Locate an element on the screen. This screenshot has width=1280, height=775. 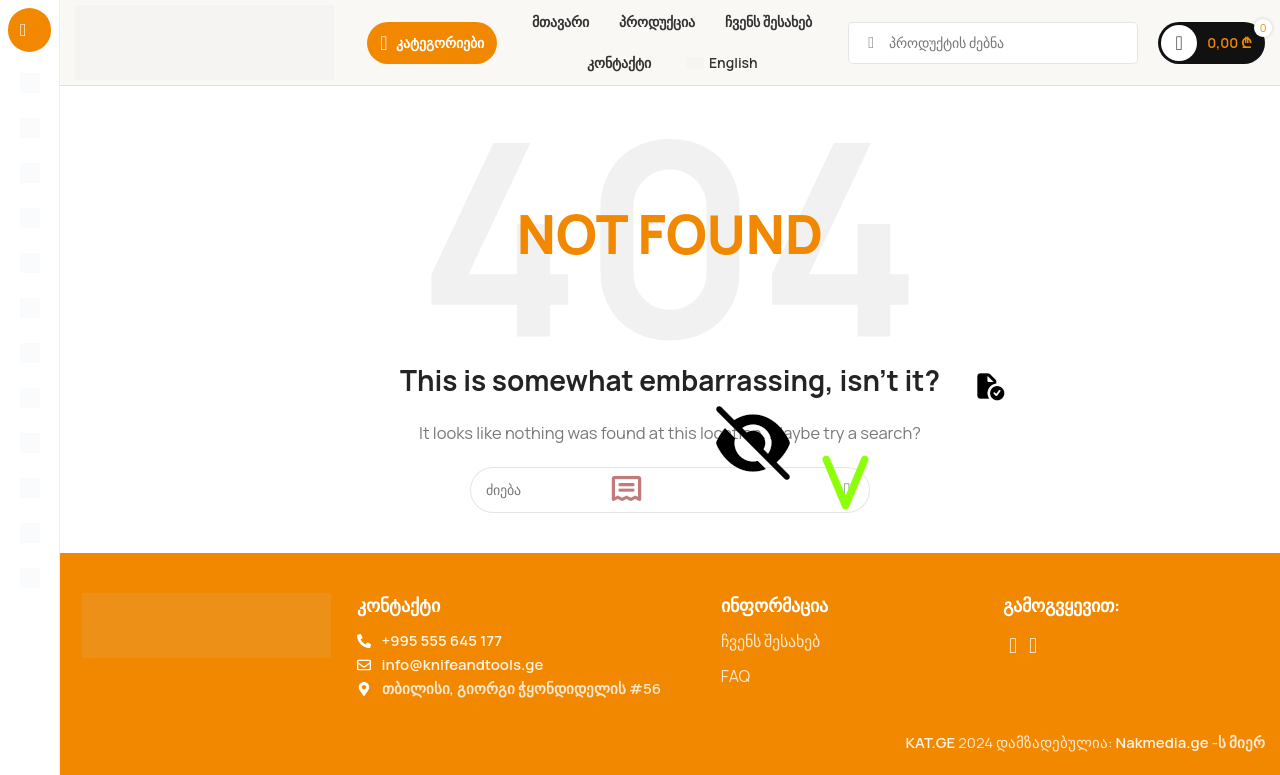
indicates a verified or validated status is located at coordinates (845, 482).